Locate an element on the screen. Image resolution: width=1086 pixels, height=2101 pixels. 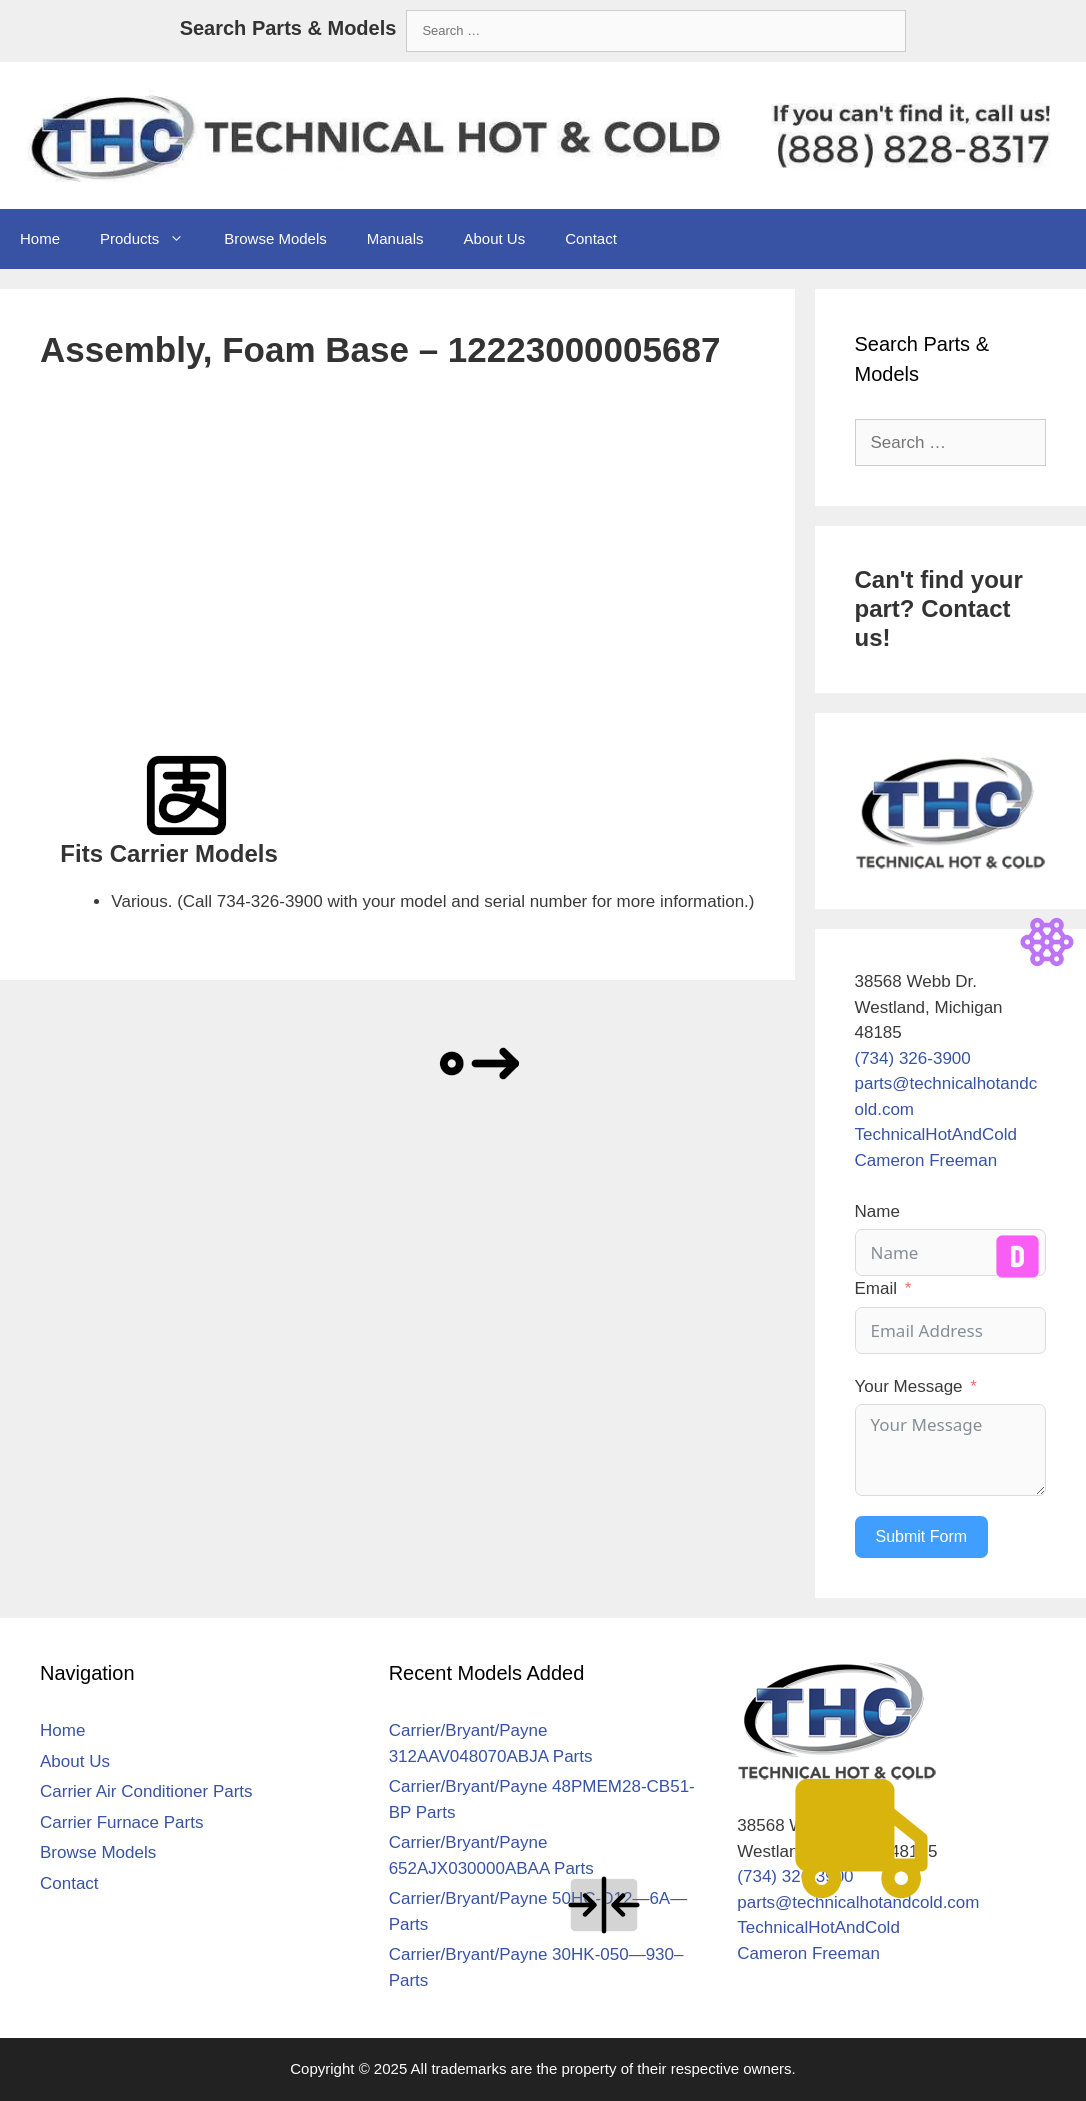
indicates items or options starting with the letter D is located at coordinates (1017, 1256).